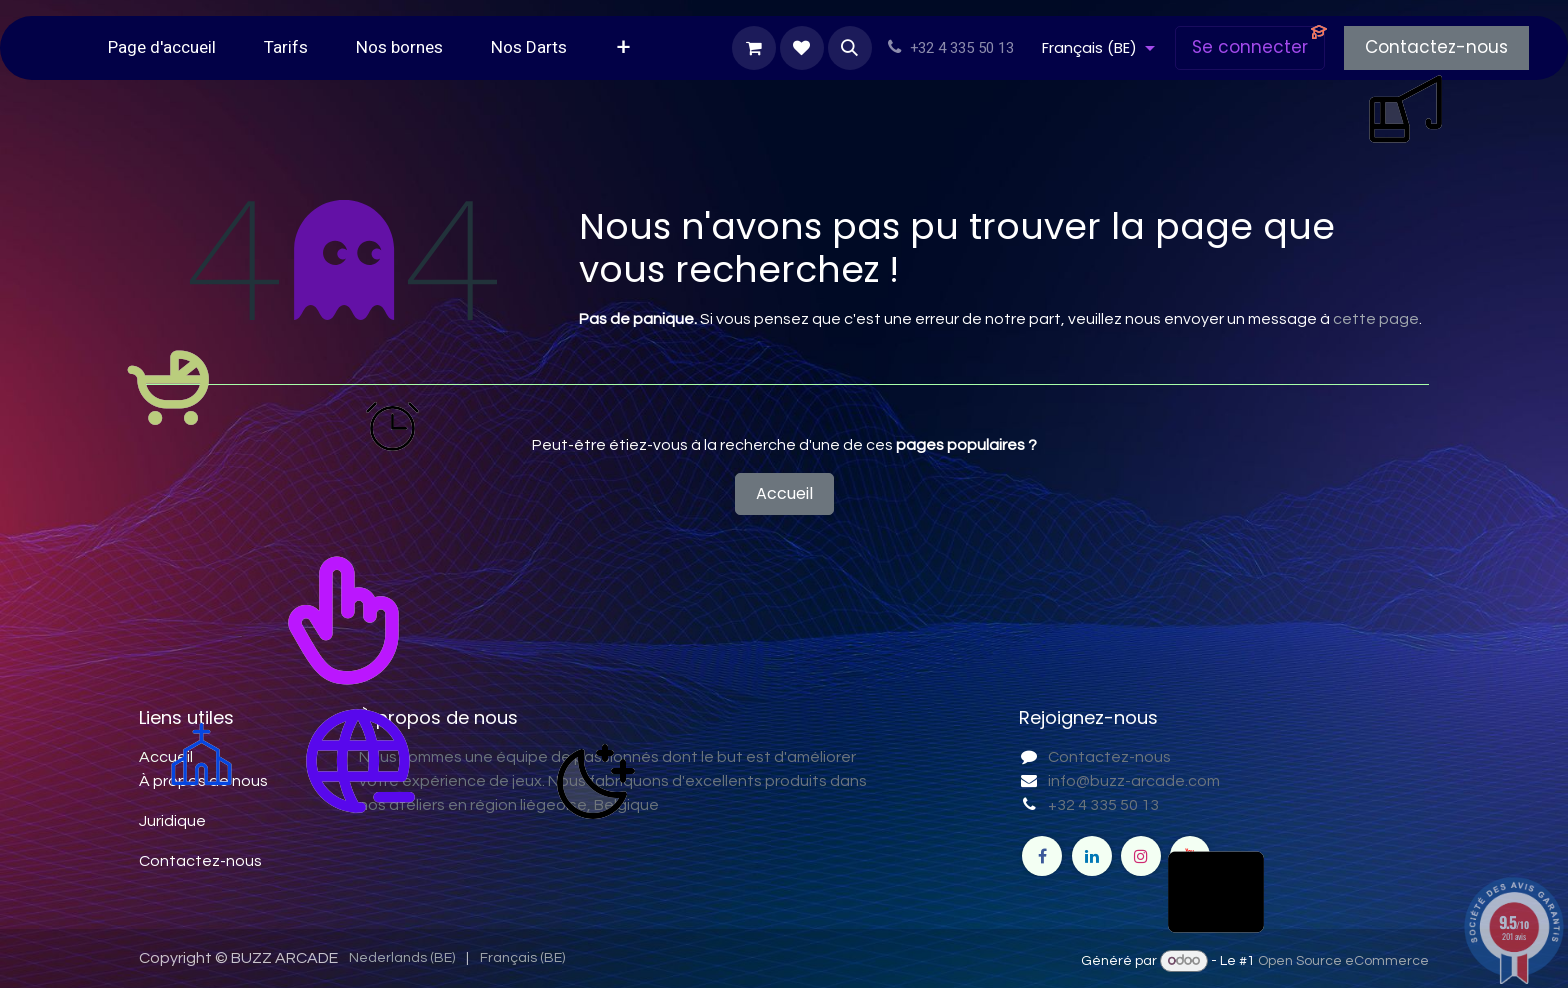 This screenshot has width=1568, height=988. Describe the element at coordinates (1216, 892) in the screenshot. I see `placeholder for image or media content` at that location.